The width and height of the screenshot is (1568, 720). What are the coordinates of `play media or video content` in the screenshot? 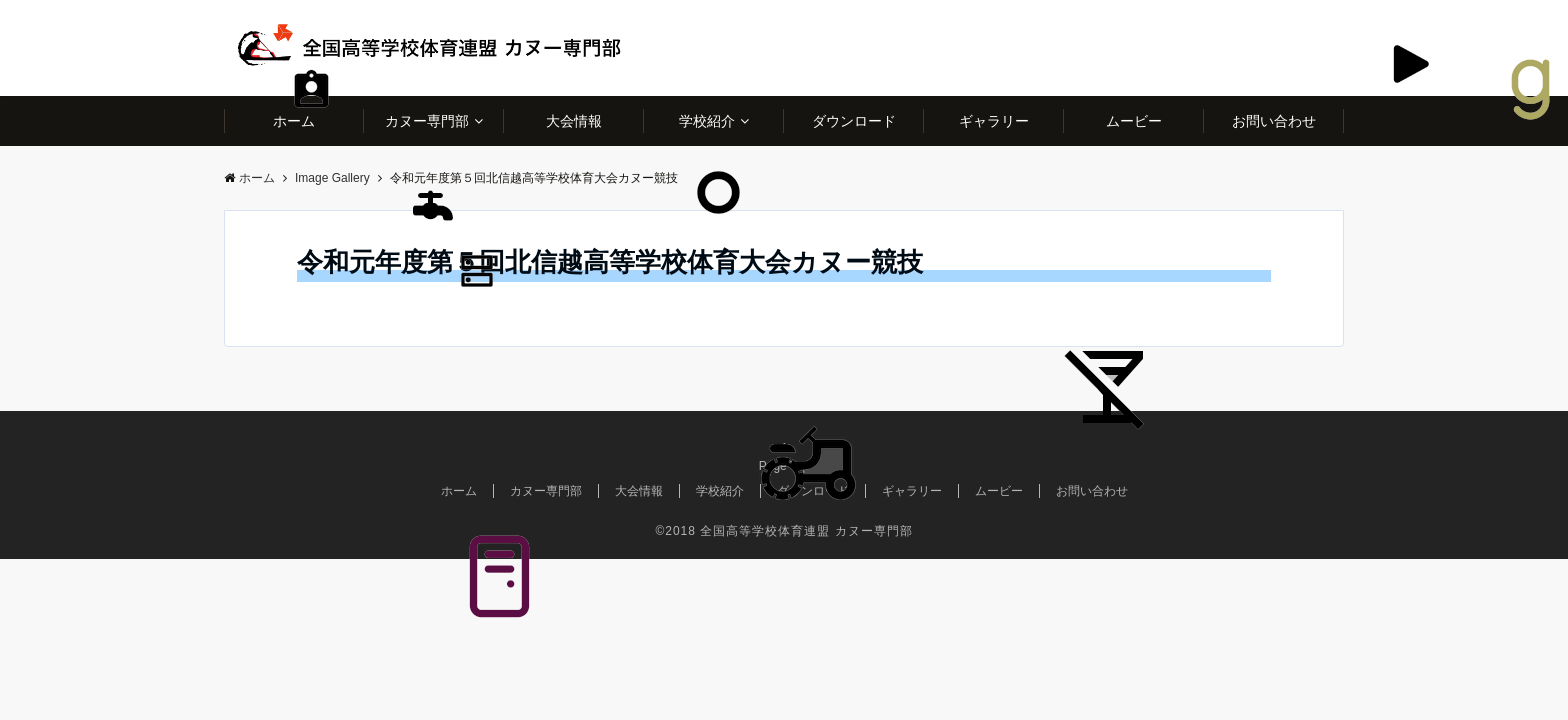 It's located at (1410, 64).